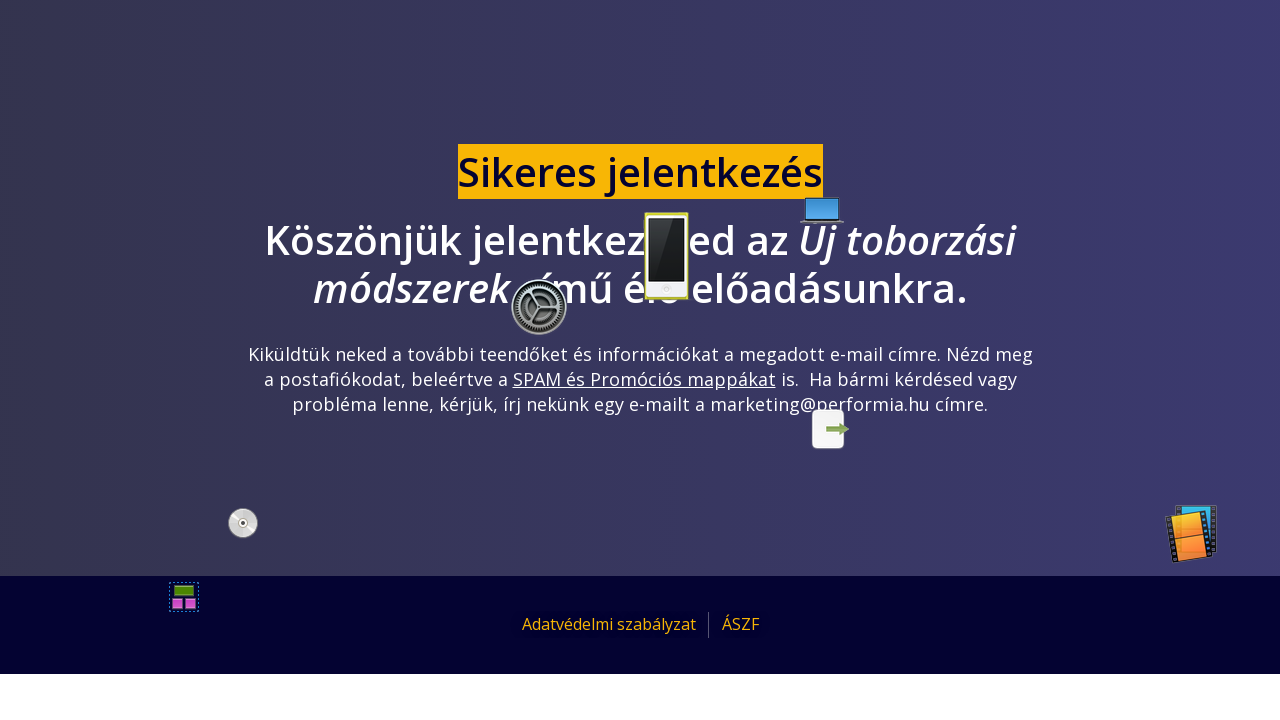  What do you see at coordinates (822, 209) in the screenshot?
I see `select macbook pro as your device type` at bounding box center [822, 209].